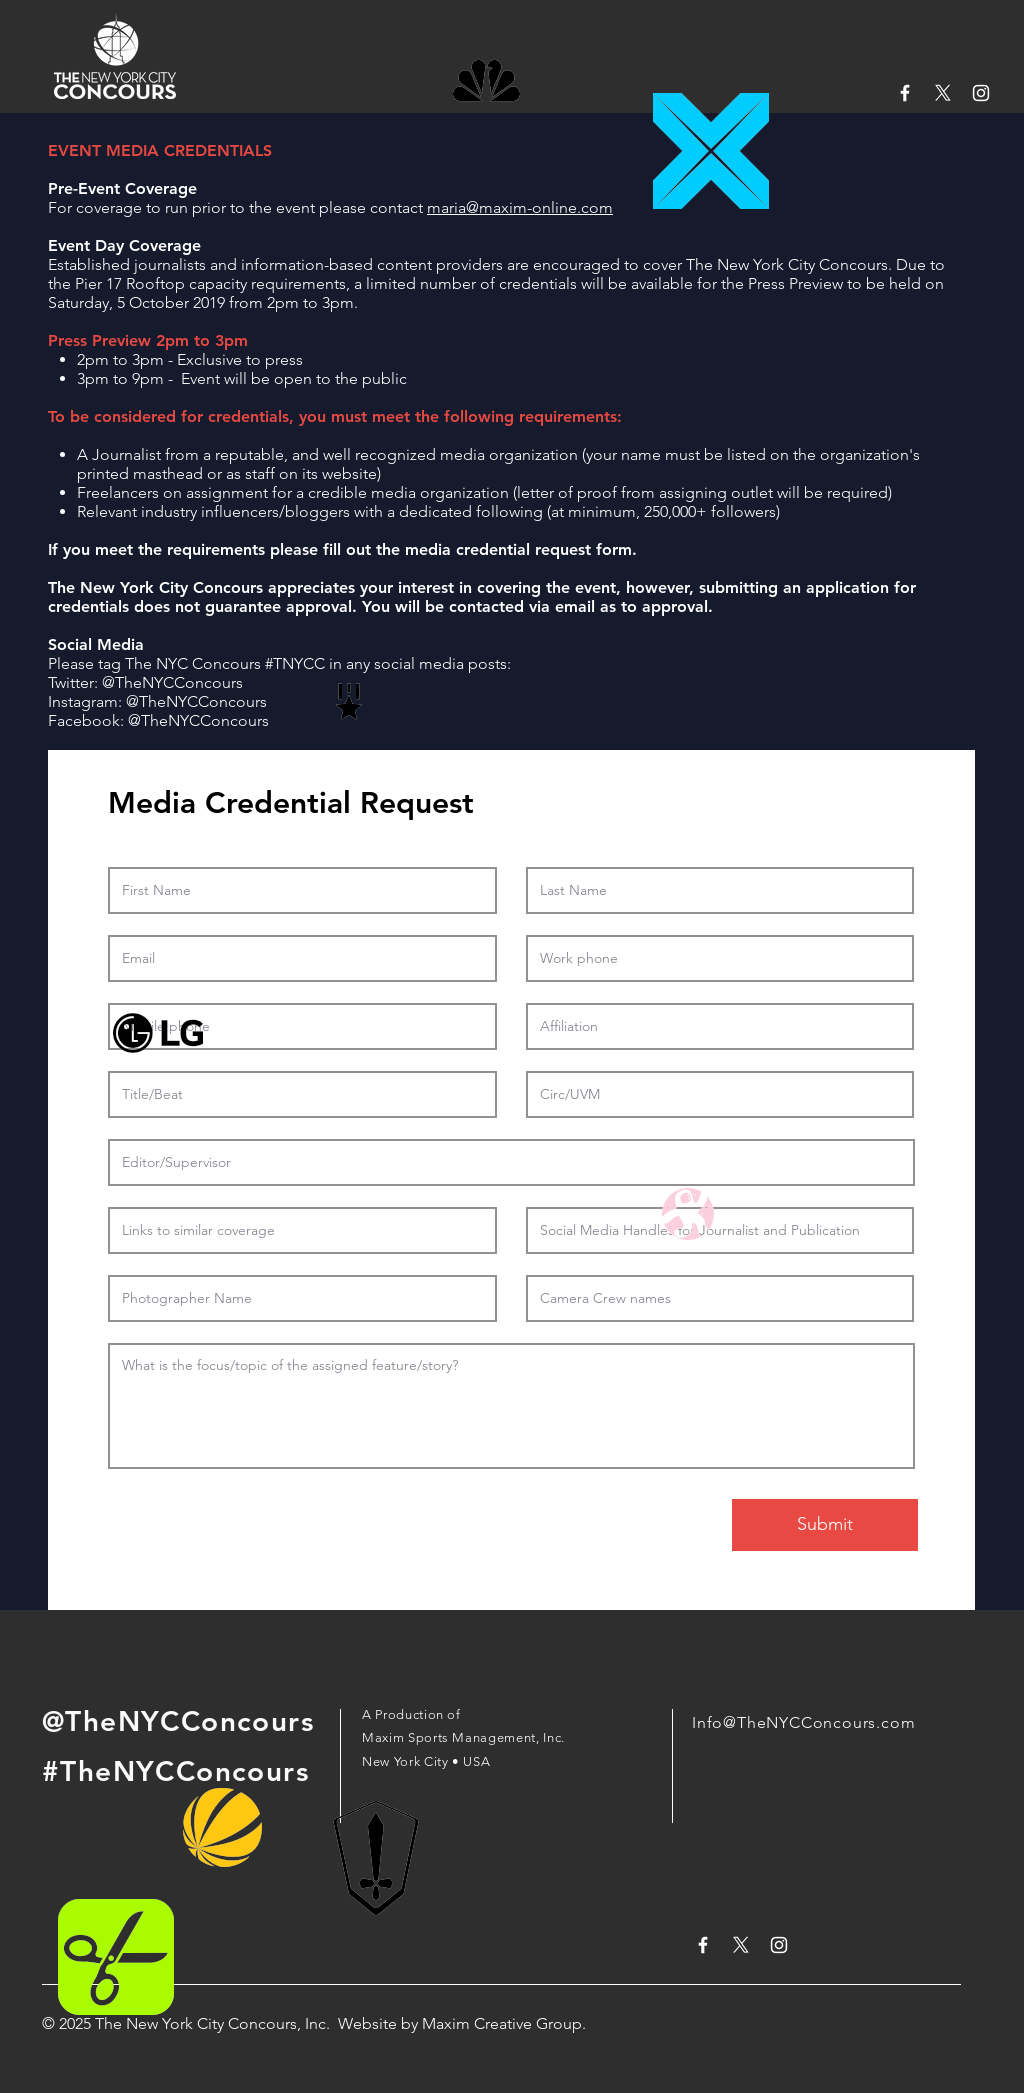  I want to click on visx data visualization library logo, so click(711, 151).